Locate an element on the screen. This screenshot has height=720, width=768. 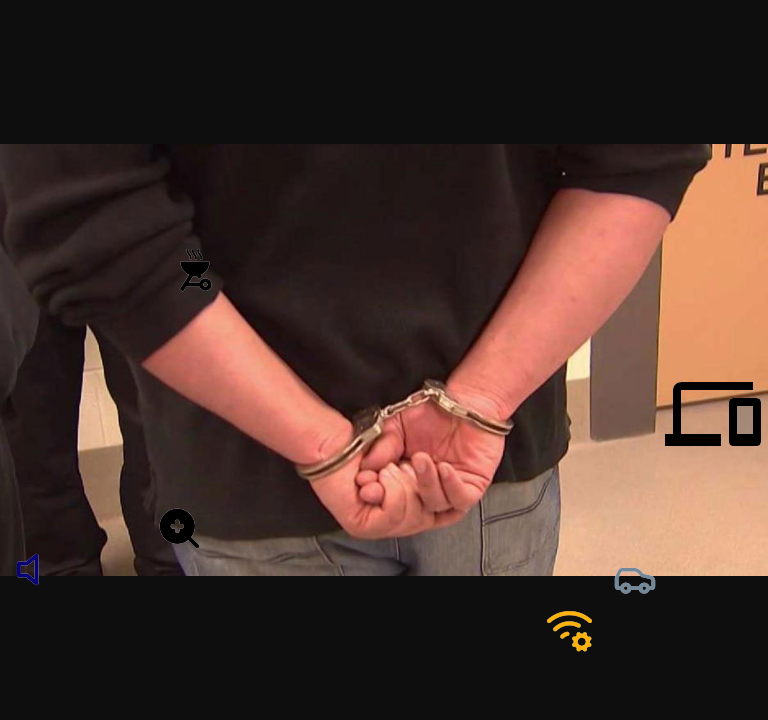
zoom in on content is located at coordinates (179, 528).